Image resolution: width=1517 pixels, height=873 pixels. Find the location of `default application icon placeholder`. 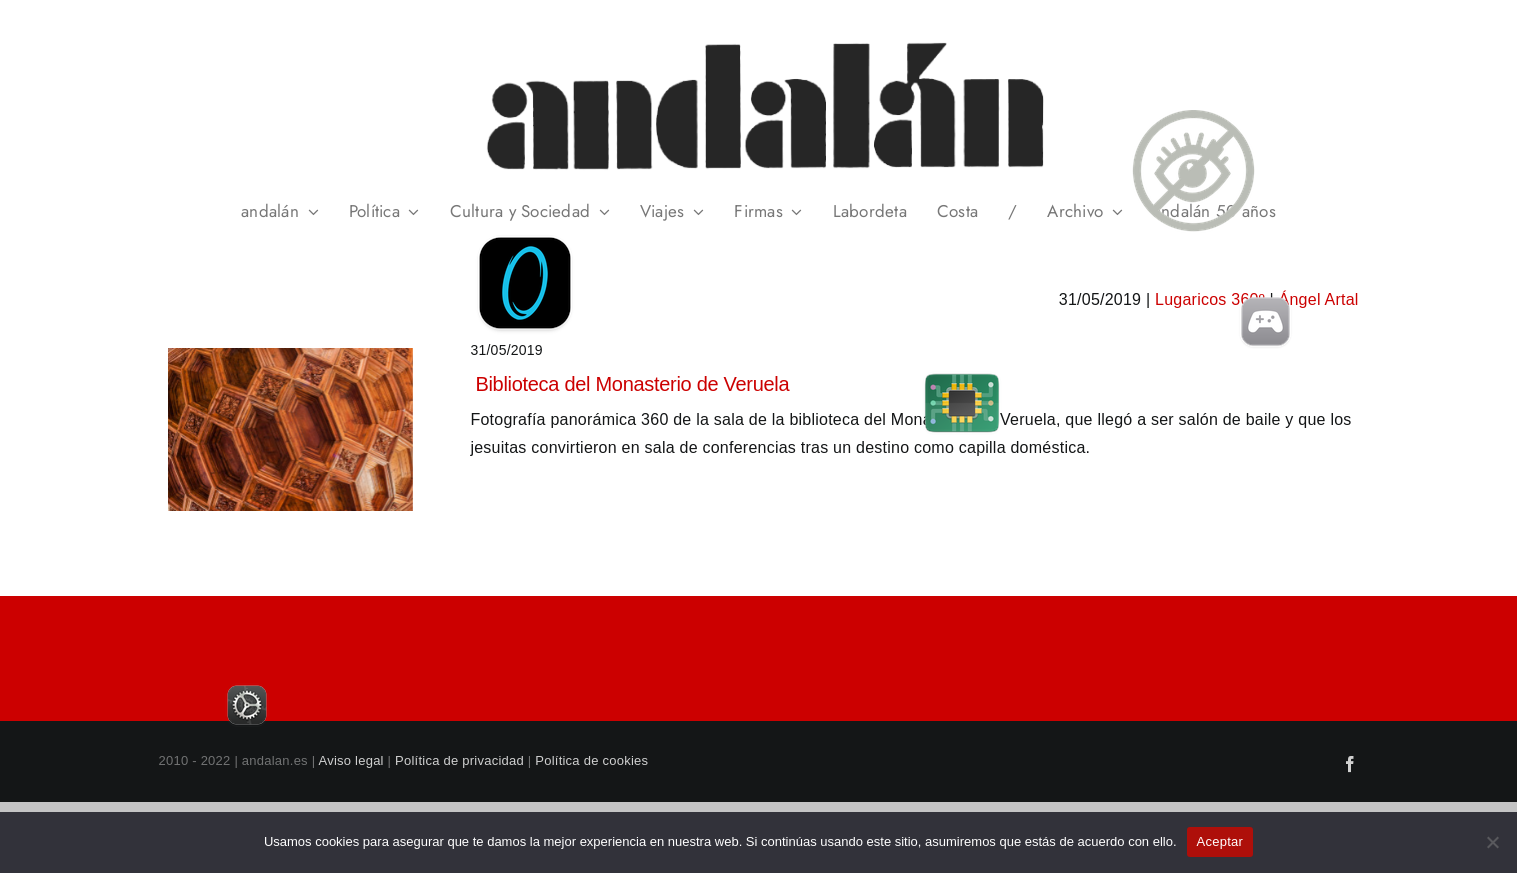

default application icon placeholder is located at coordinates (247, 705).